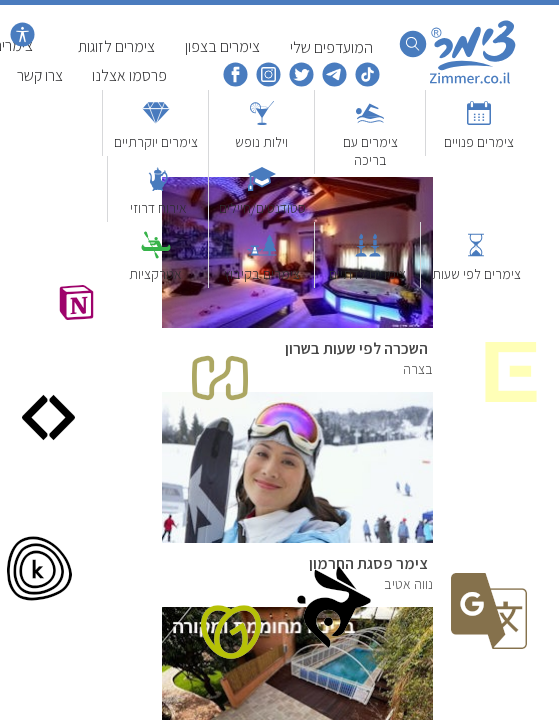 The width and height of the screenshot is (559, 720). What do you see at coordinates (220, 378) in the screenshot?
I see `open the Hevy workout tracking app` at bounding box center [220, 378].